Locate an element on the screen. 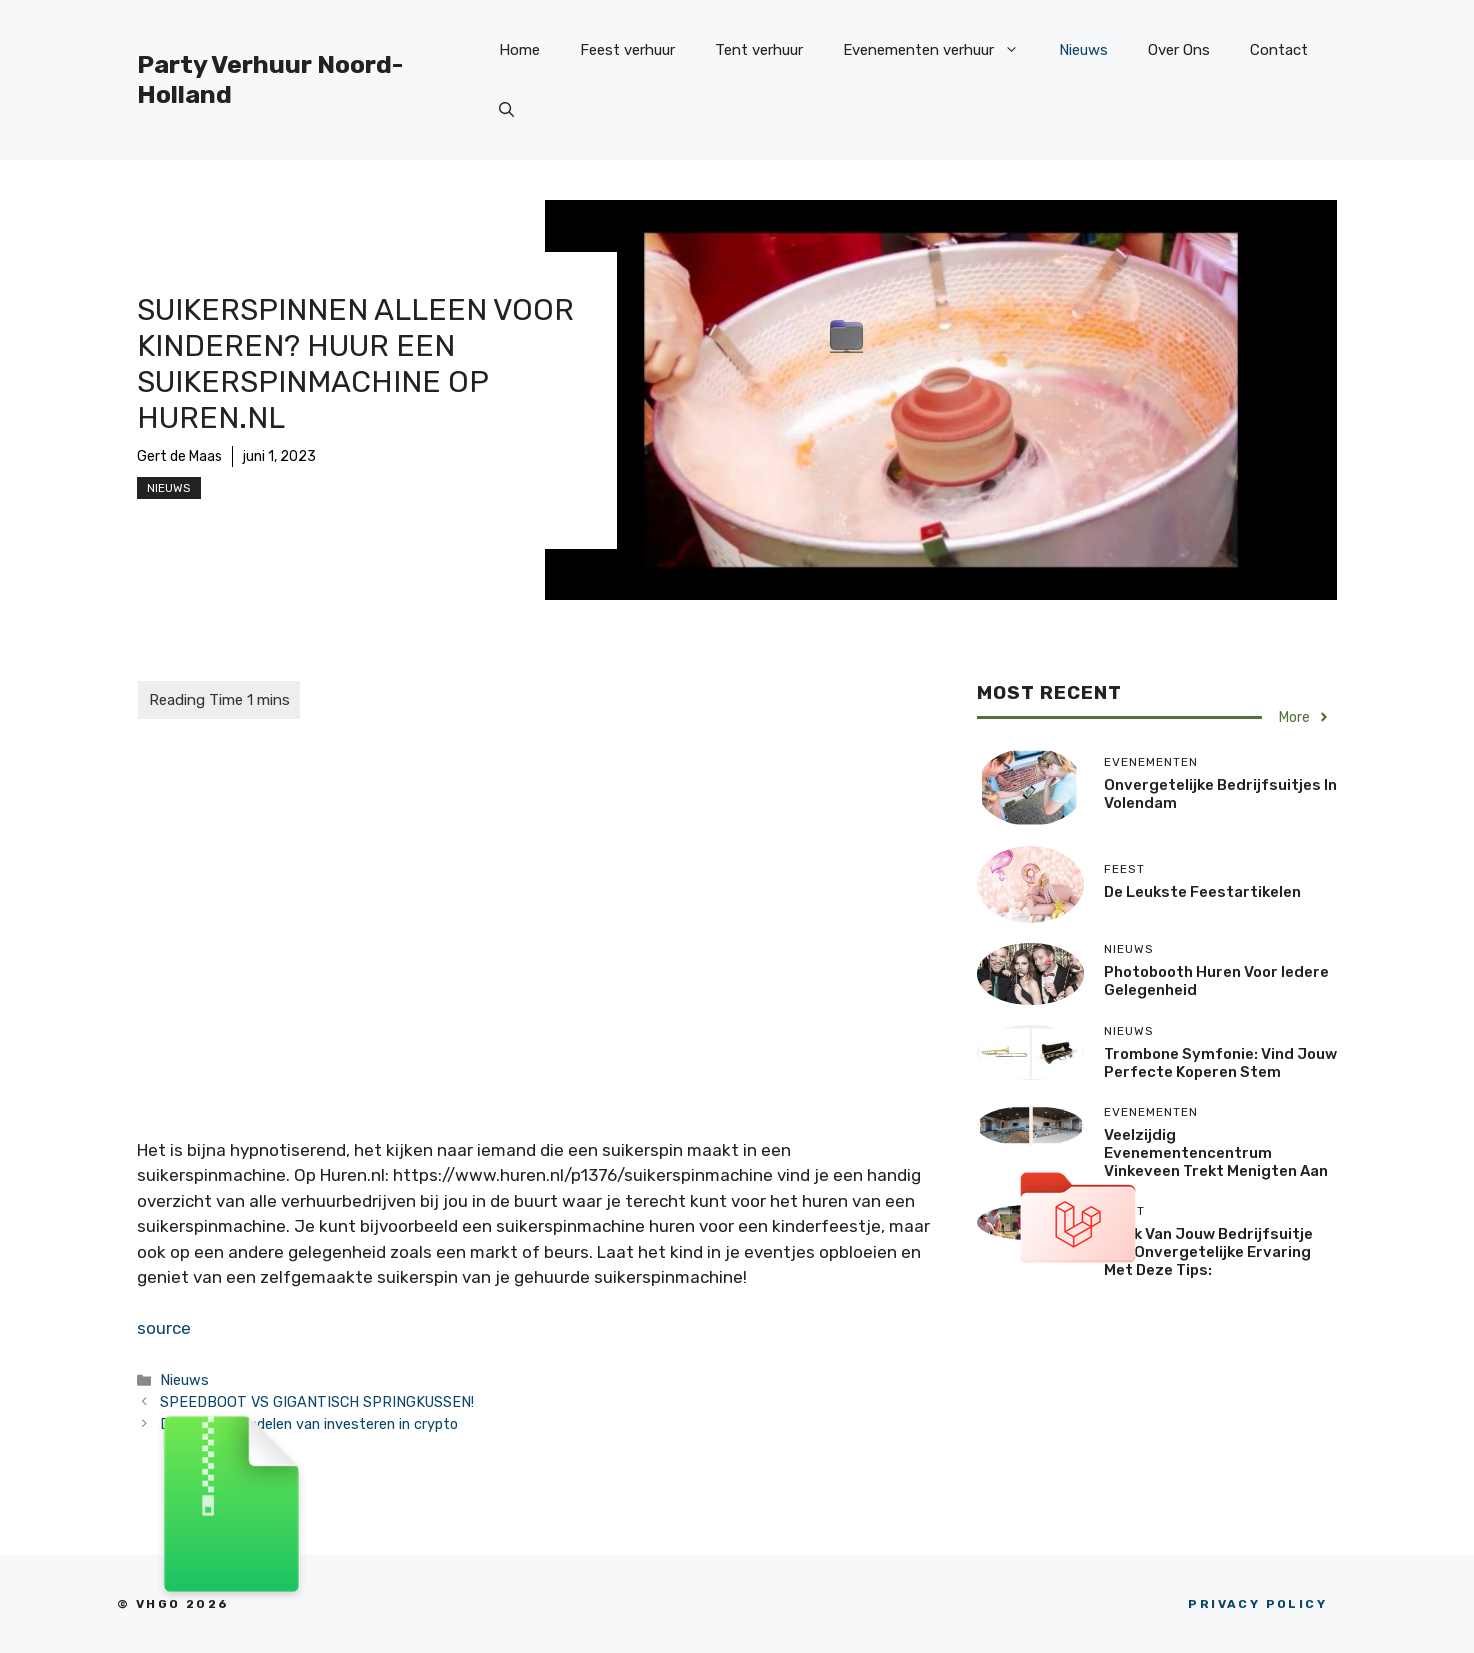 The image size is (1474, 1653). laravel project folder is located at coordinates (1077, 1220).